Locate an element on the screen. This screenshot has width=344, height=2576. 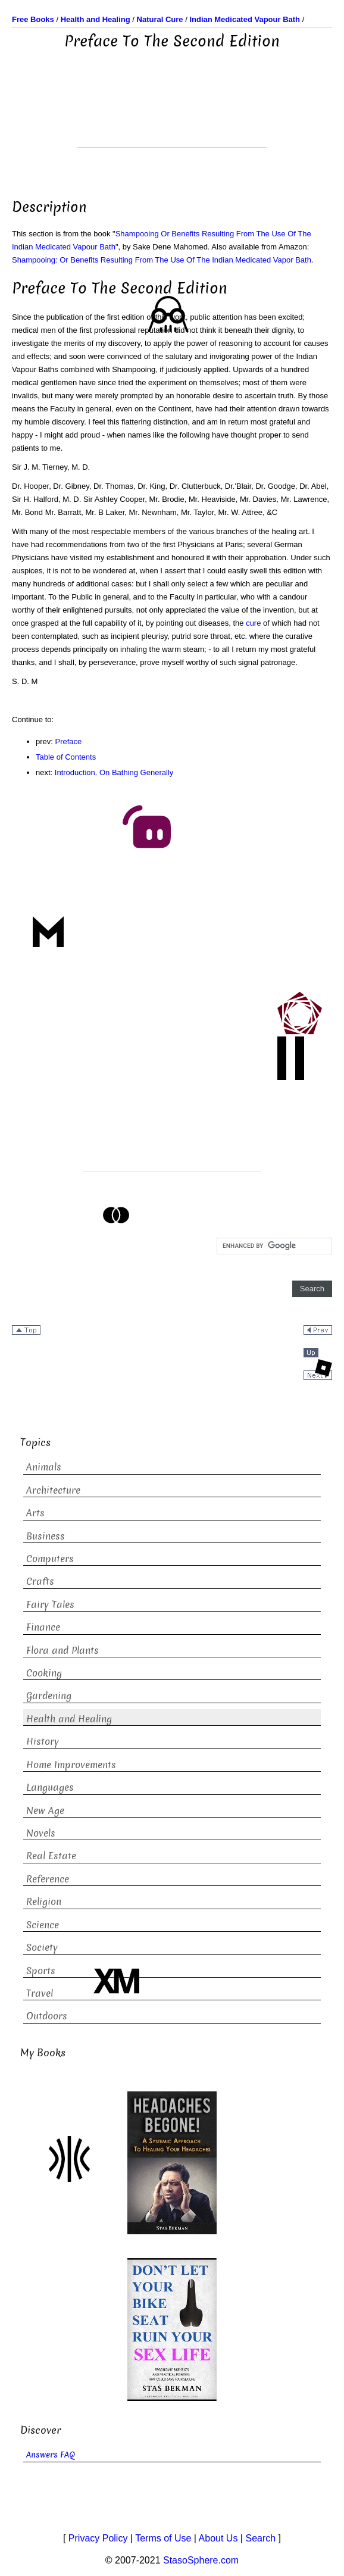
open the Roblox app is located at coordinates (323, 1367).